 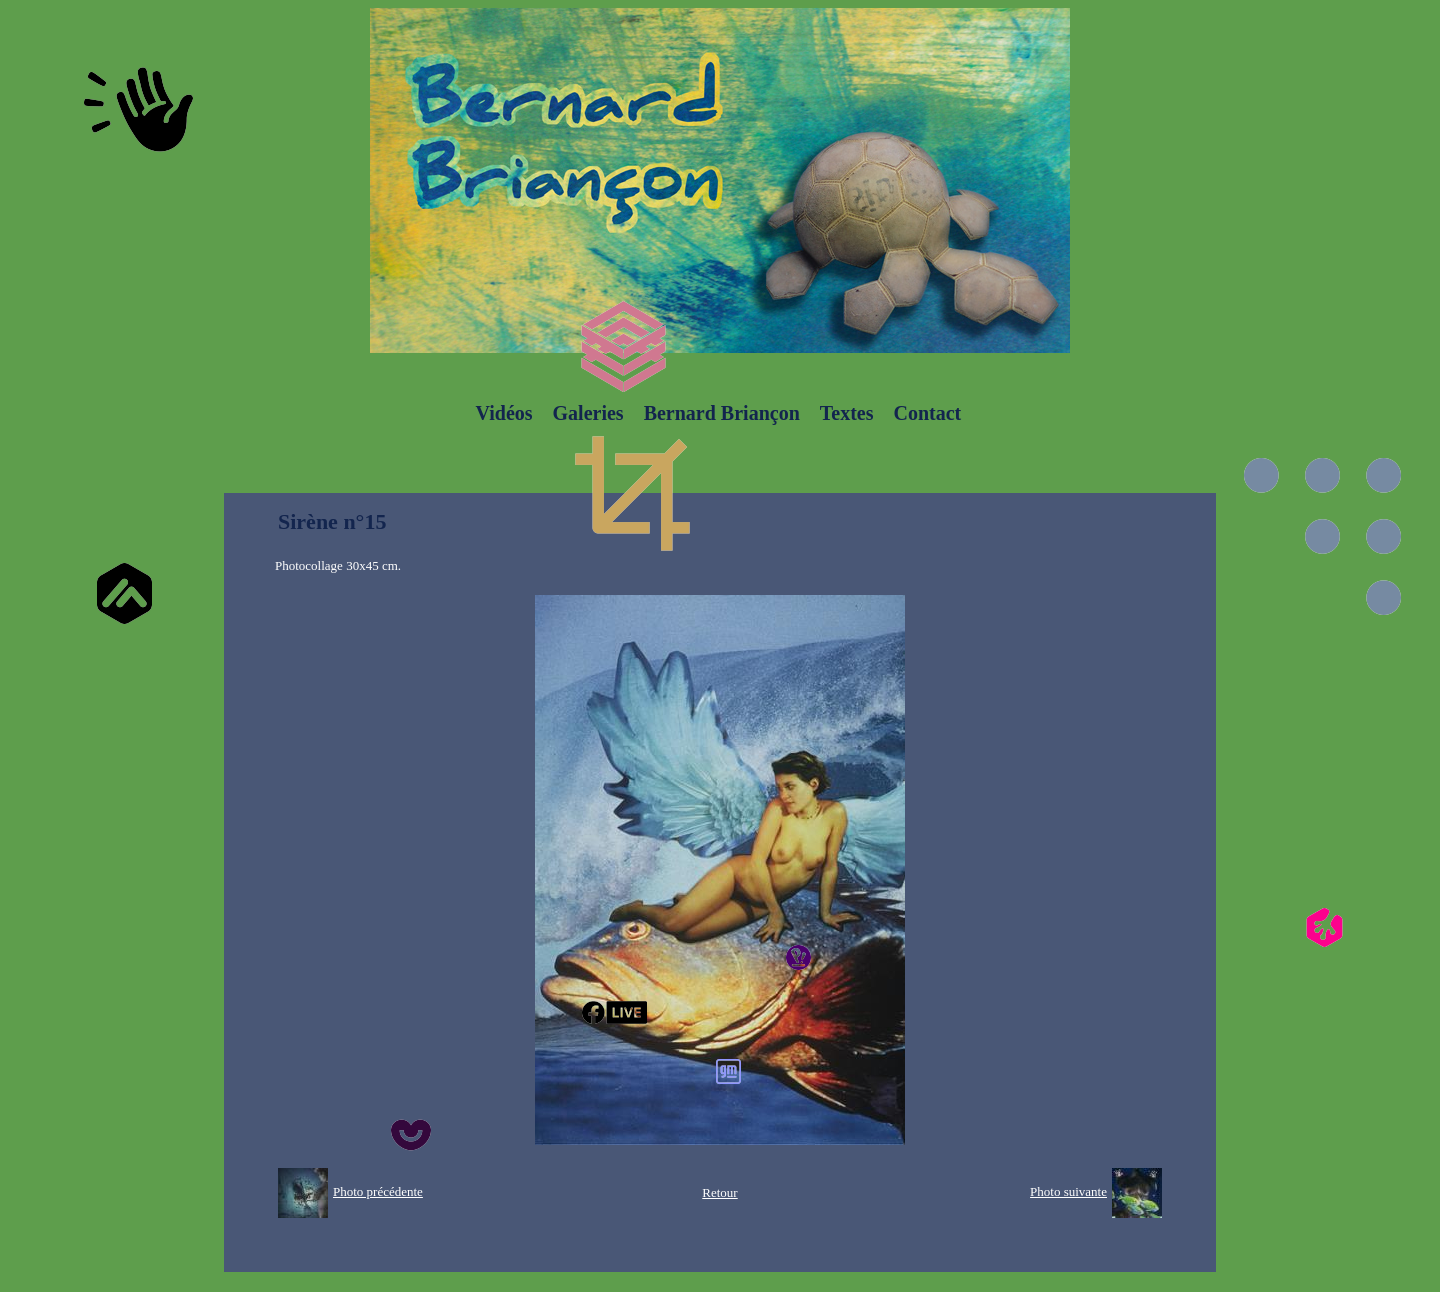 I want to click on ebox brand logo, so click(x=623, y=346).